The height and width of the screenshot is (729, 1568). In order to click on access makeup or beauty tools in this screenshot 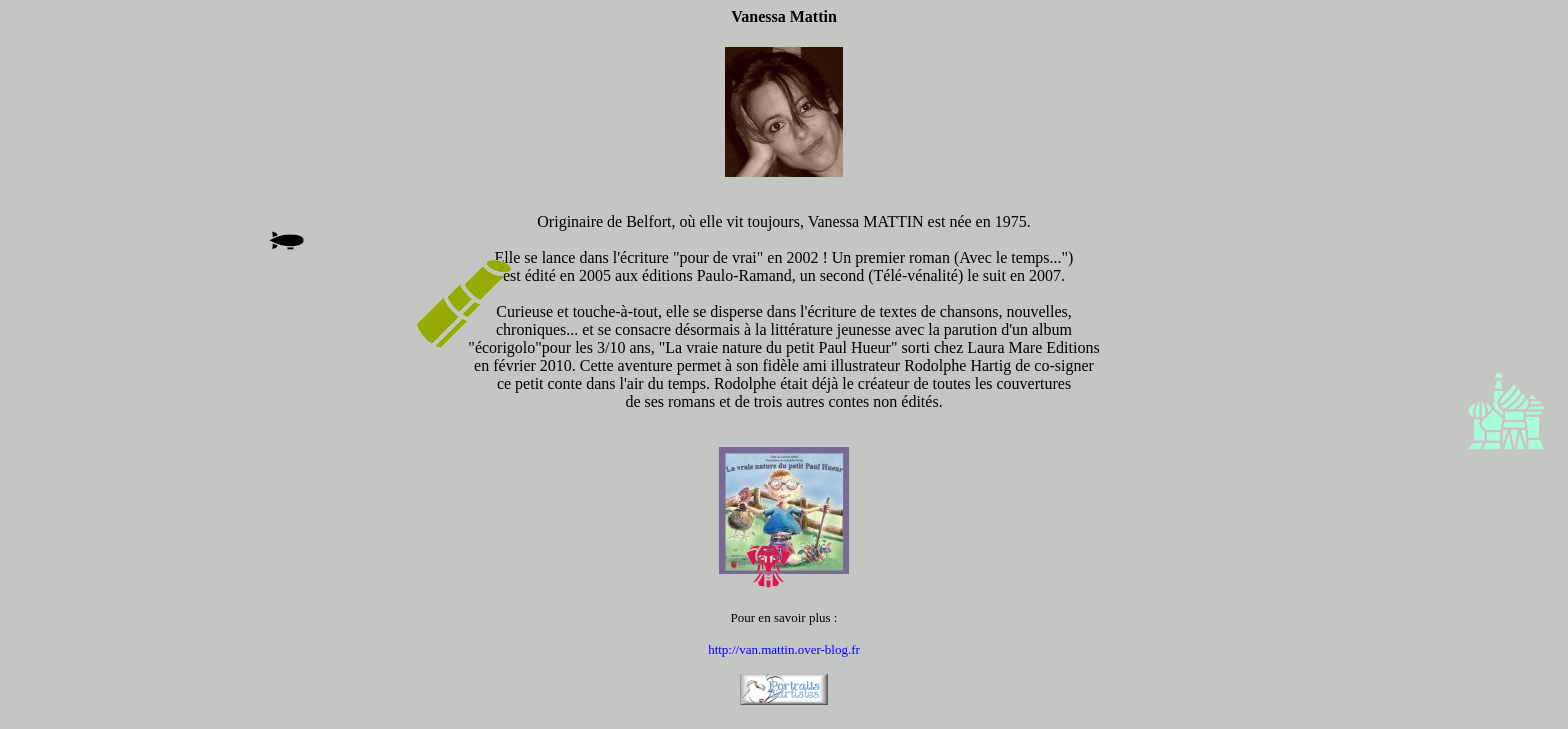, I will do `click(464, 304)`.